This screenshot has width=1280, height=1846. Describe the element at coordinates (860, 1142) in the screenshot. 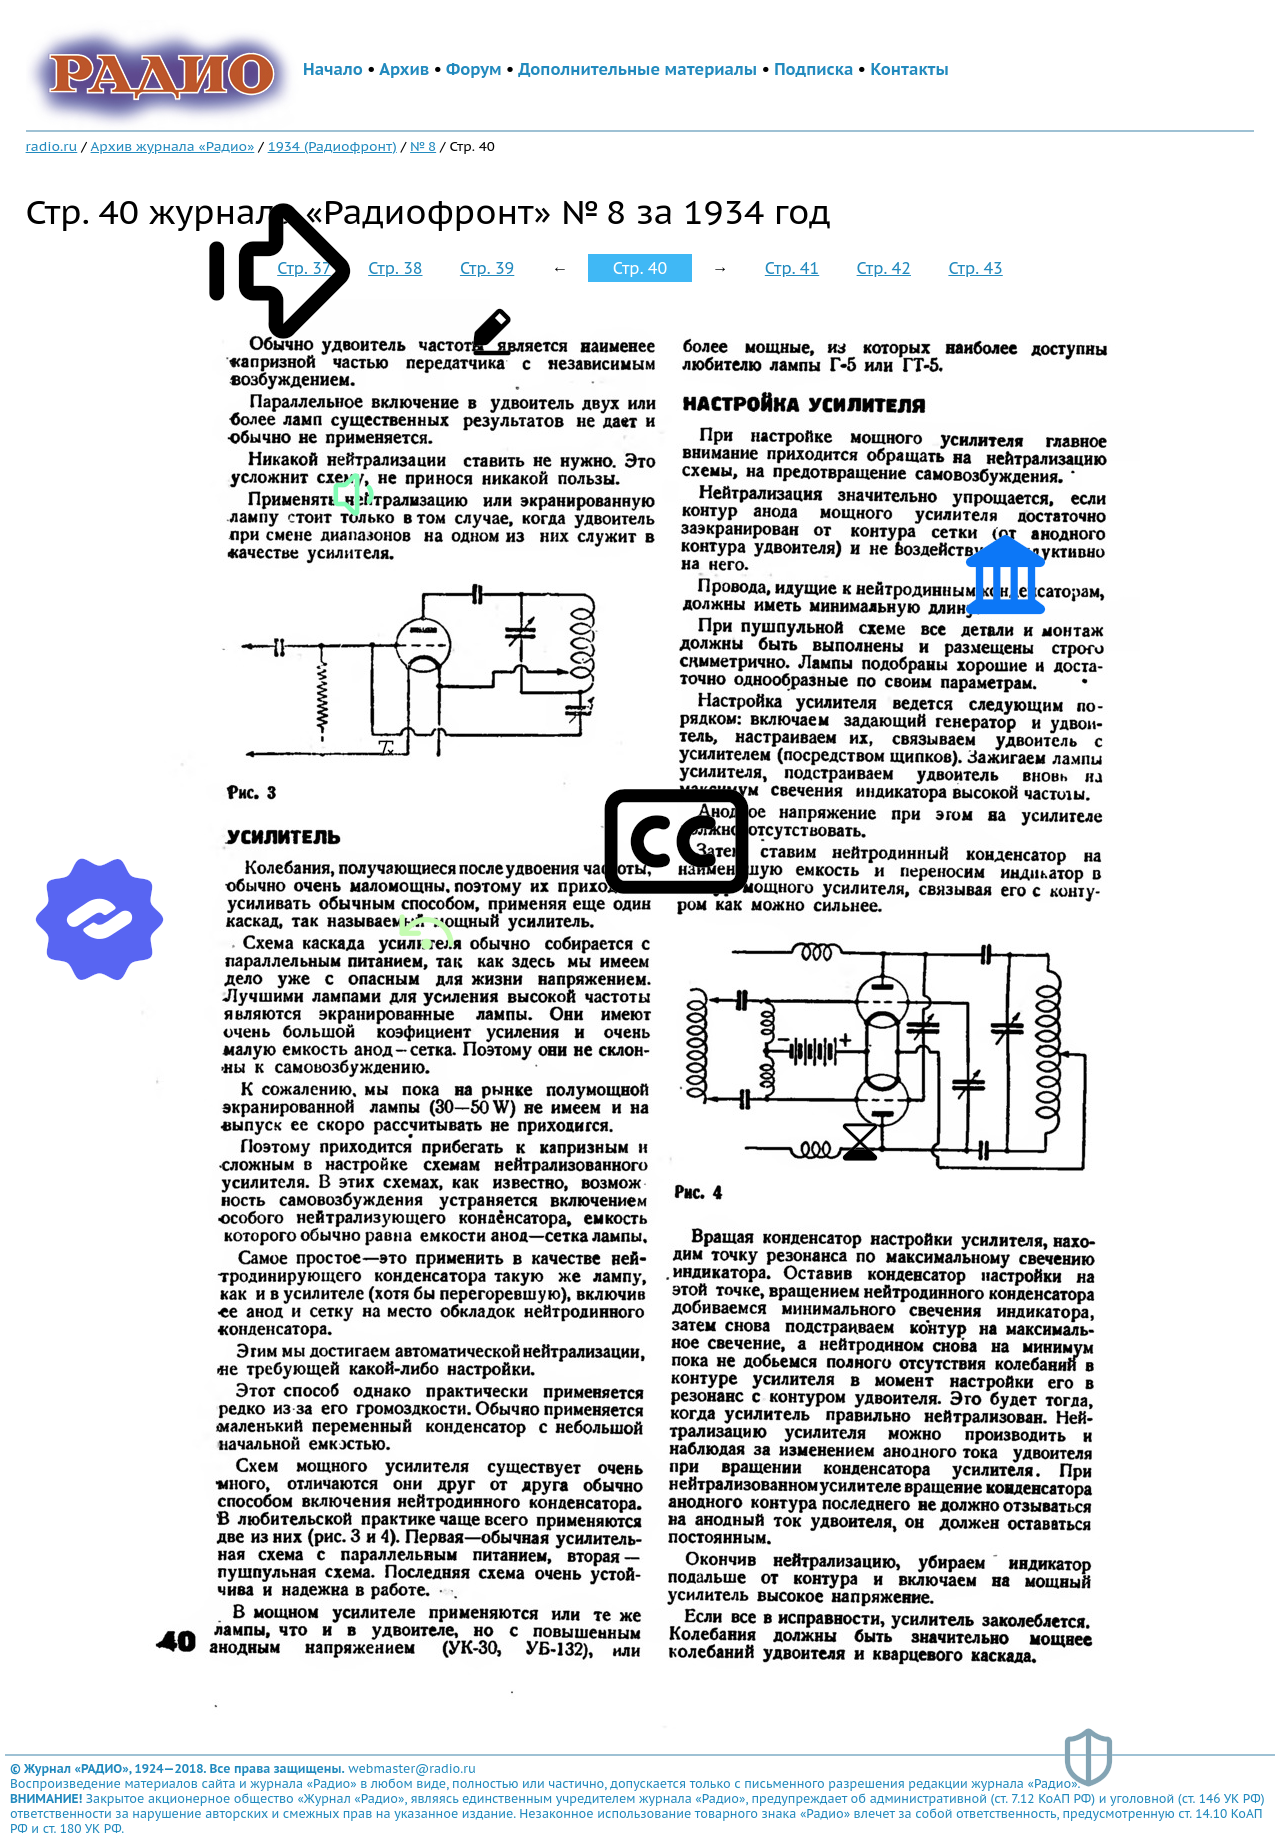

I see `indicates time is running low` at that location.